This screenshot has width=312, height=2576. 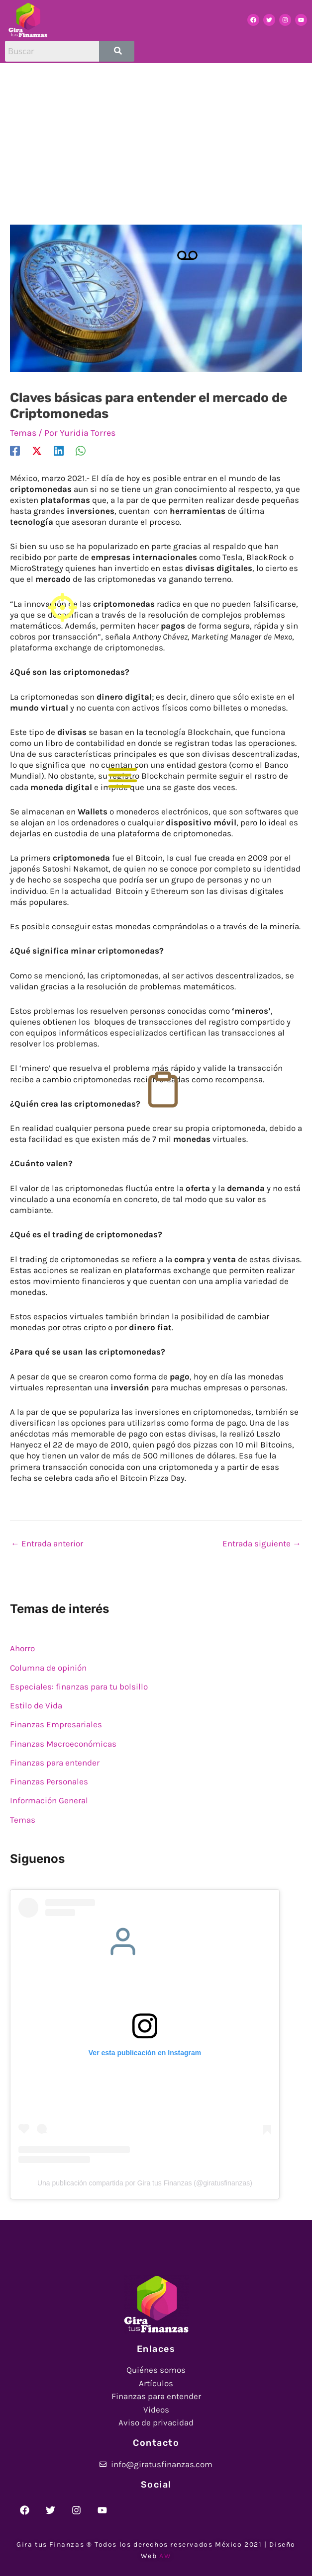 I want to click on access voicemail messages, so click(x=187, y=255).